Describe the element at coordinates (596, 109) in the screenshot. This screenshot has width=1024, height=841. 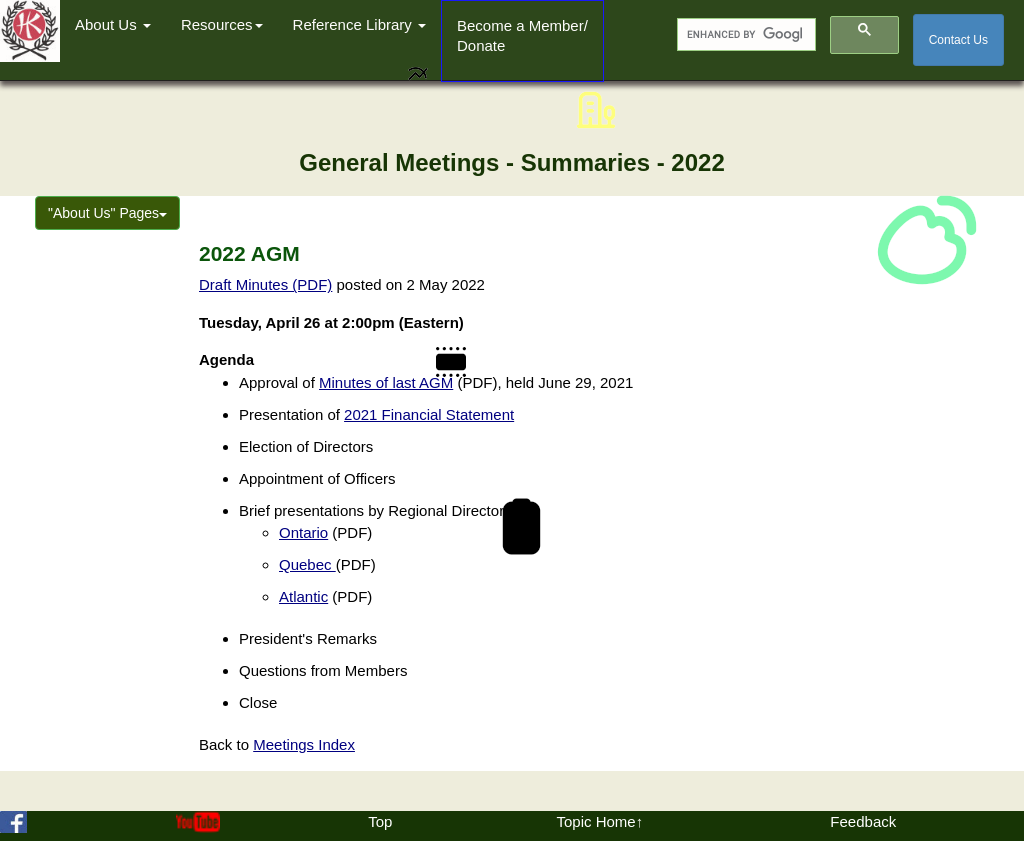
I see `view property listings` at that location.